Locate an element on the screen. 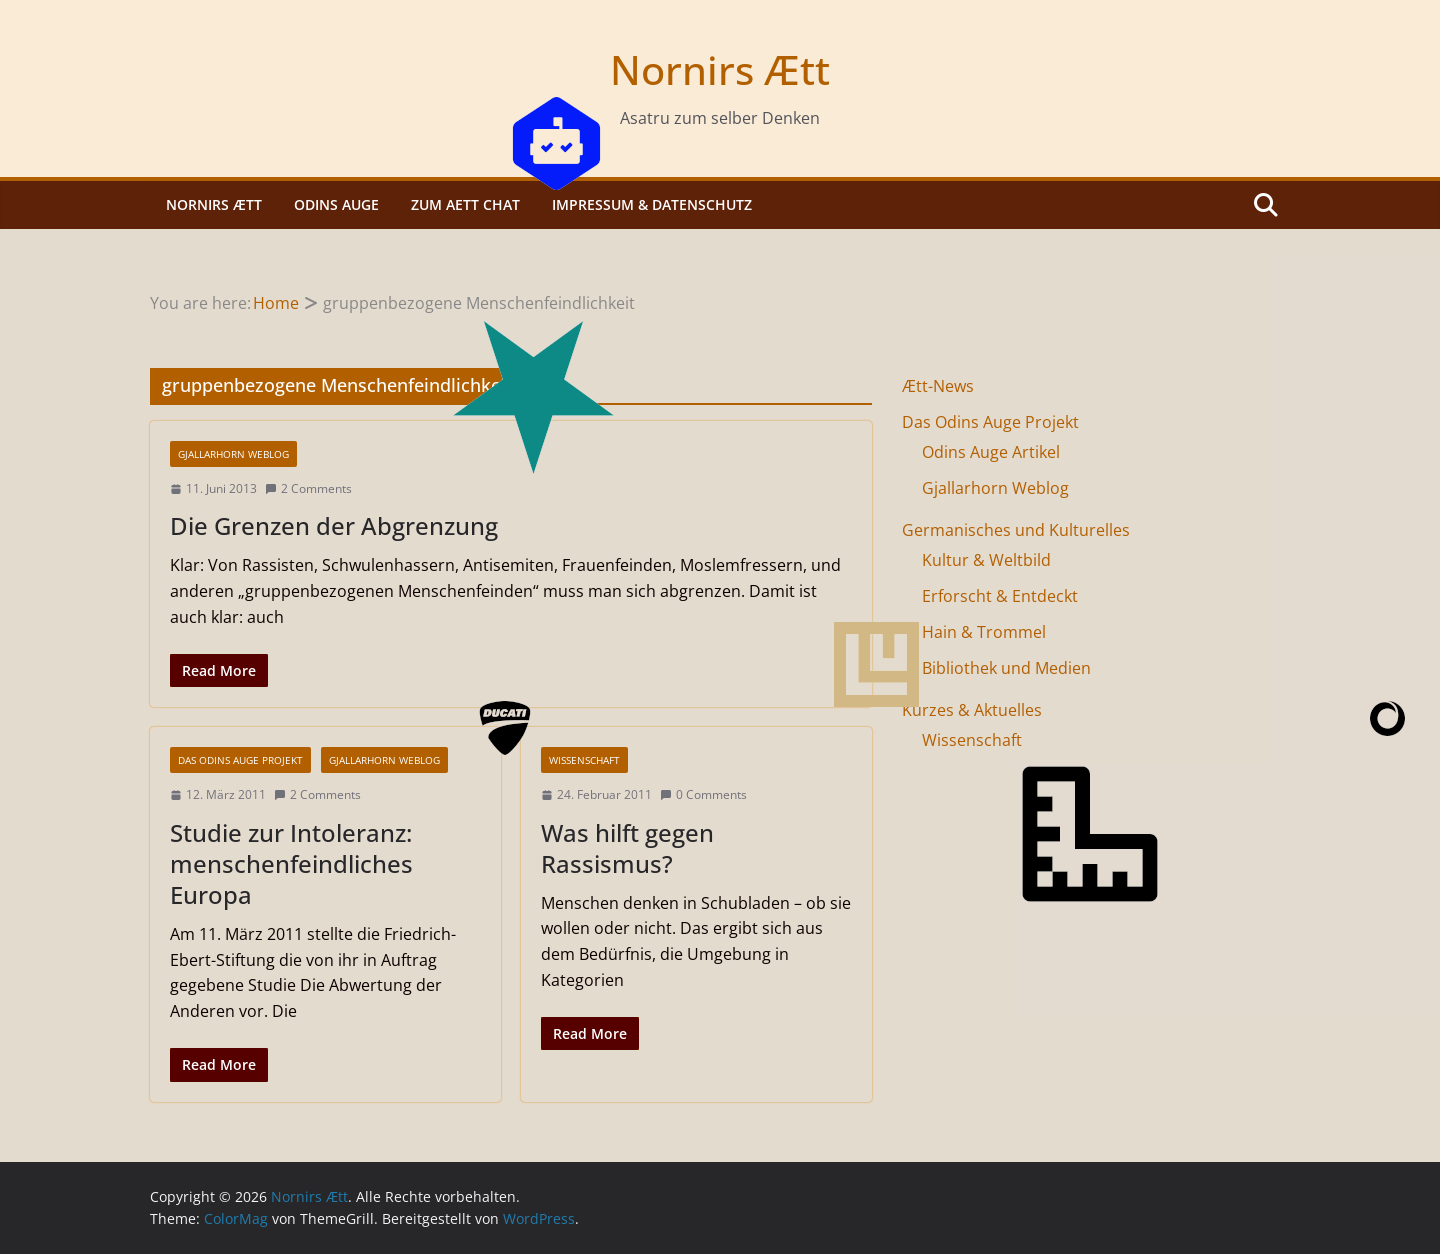 This screenshot has width=1440, height=1254. ludwig brand logo is located at coordinates (876, 664).